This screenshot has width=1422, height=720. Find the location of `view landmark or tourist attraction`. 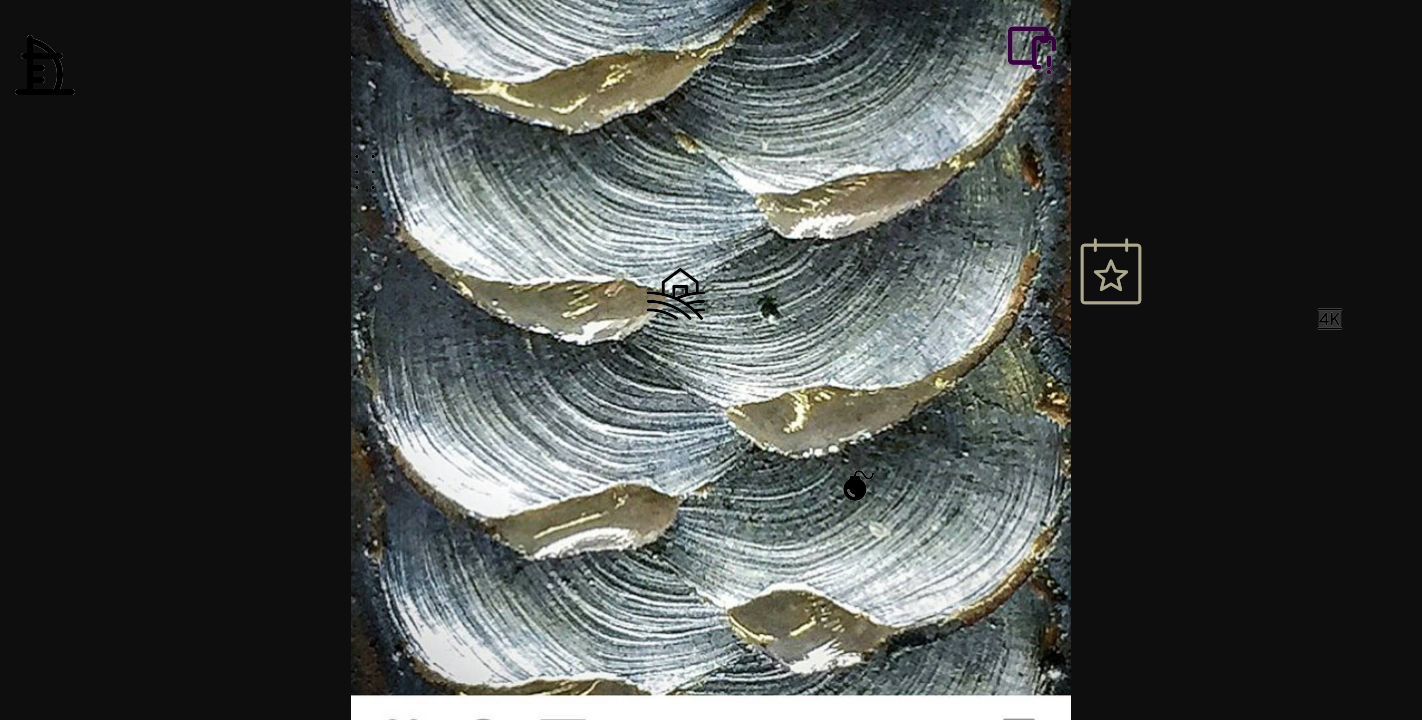

view landmark or tourist attraction is located at coordinates (45, 65).